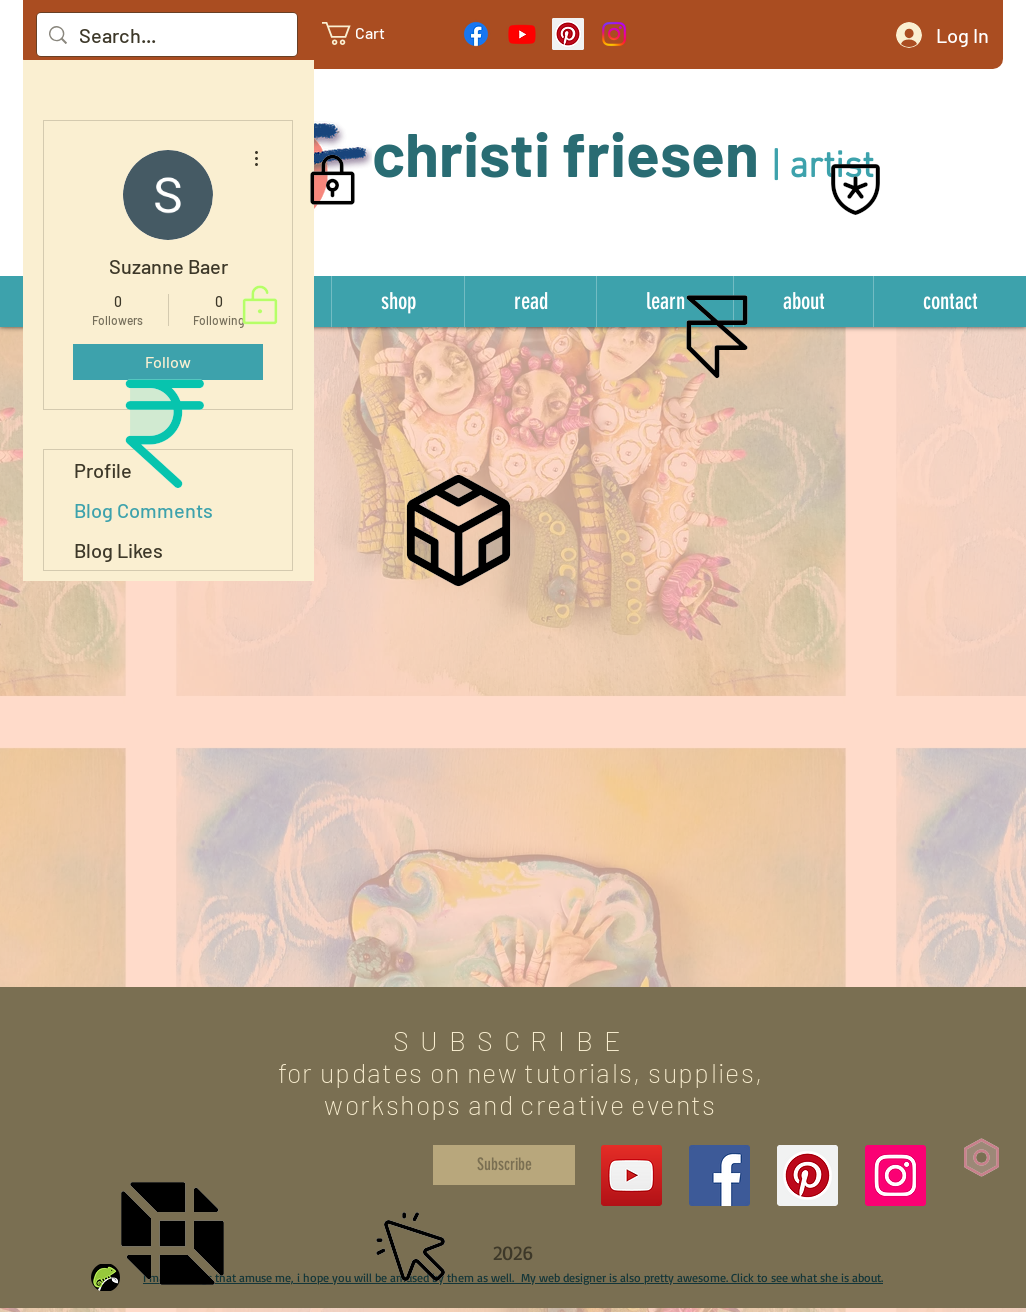  What do you see at coordinates (717, 332) in the screenshot?
I see `open framer app` at bounding box center [717, 332].